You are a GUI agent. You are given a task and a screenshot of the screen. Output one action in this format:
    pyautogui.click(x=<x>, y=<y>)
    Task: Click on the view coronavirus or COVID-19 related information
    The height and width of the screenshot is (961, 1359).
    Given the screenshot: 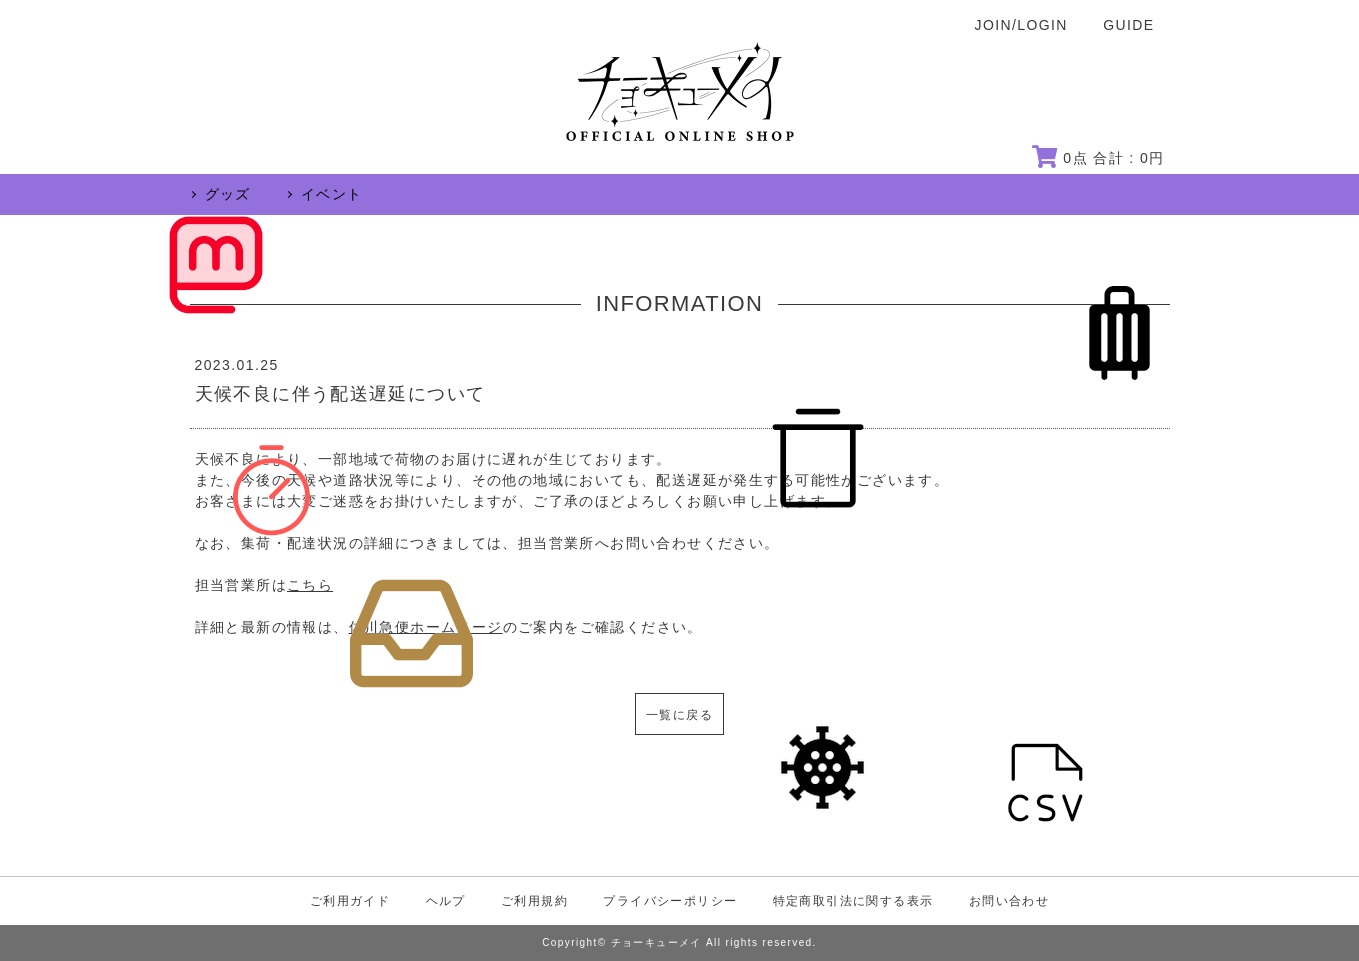 What is the action you would take?
    pyautogui.click(x=822, y=767)
    